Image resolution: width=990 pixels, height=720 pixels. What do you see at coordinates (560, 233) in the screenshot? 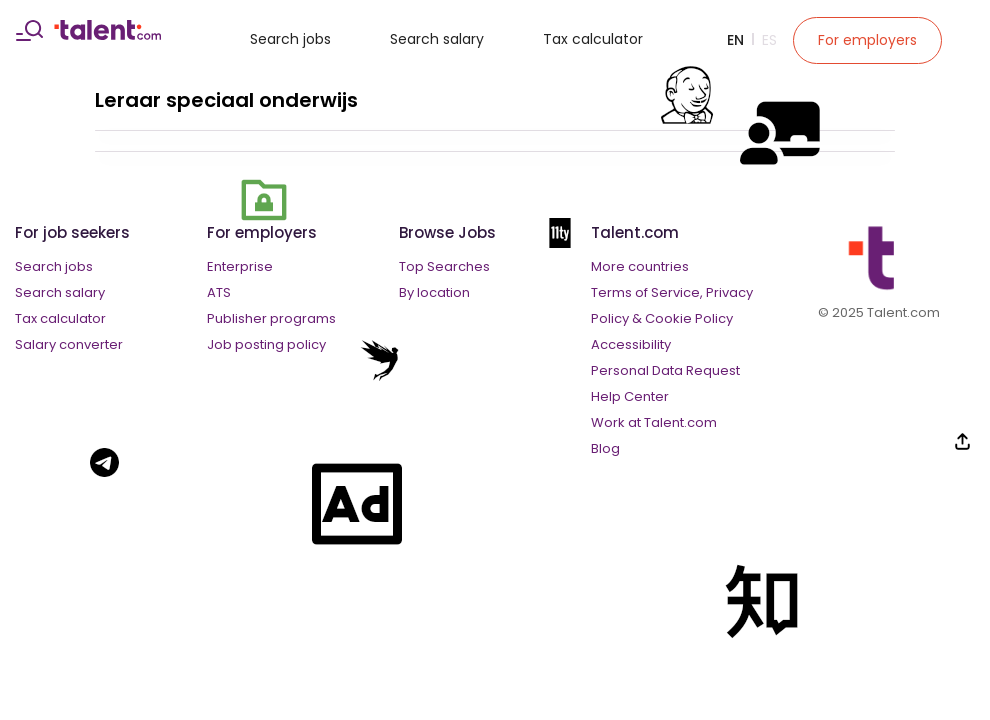
I see `eleventy (11ty) static site generator logo` at bounding box center [560, 233].